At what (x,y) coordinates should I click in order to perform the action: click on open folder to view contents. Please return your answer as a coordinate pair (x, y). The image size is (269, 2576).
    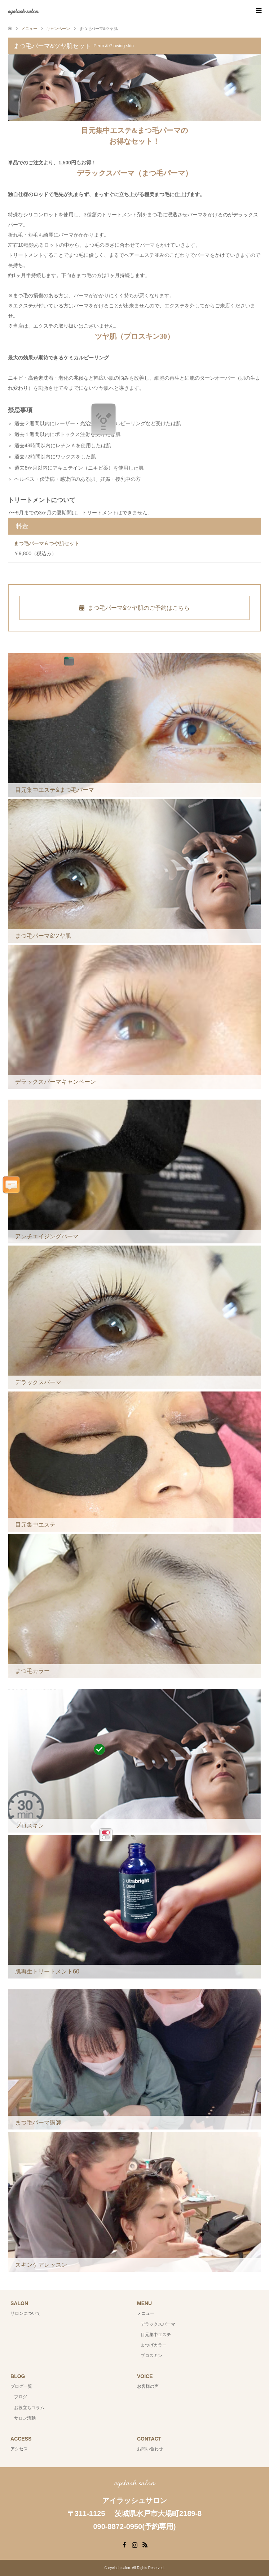
    Looking at the image, I should click on (69, 661).